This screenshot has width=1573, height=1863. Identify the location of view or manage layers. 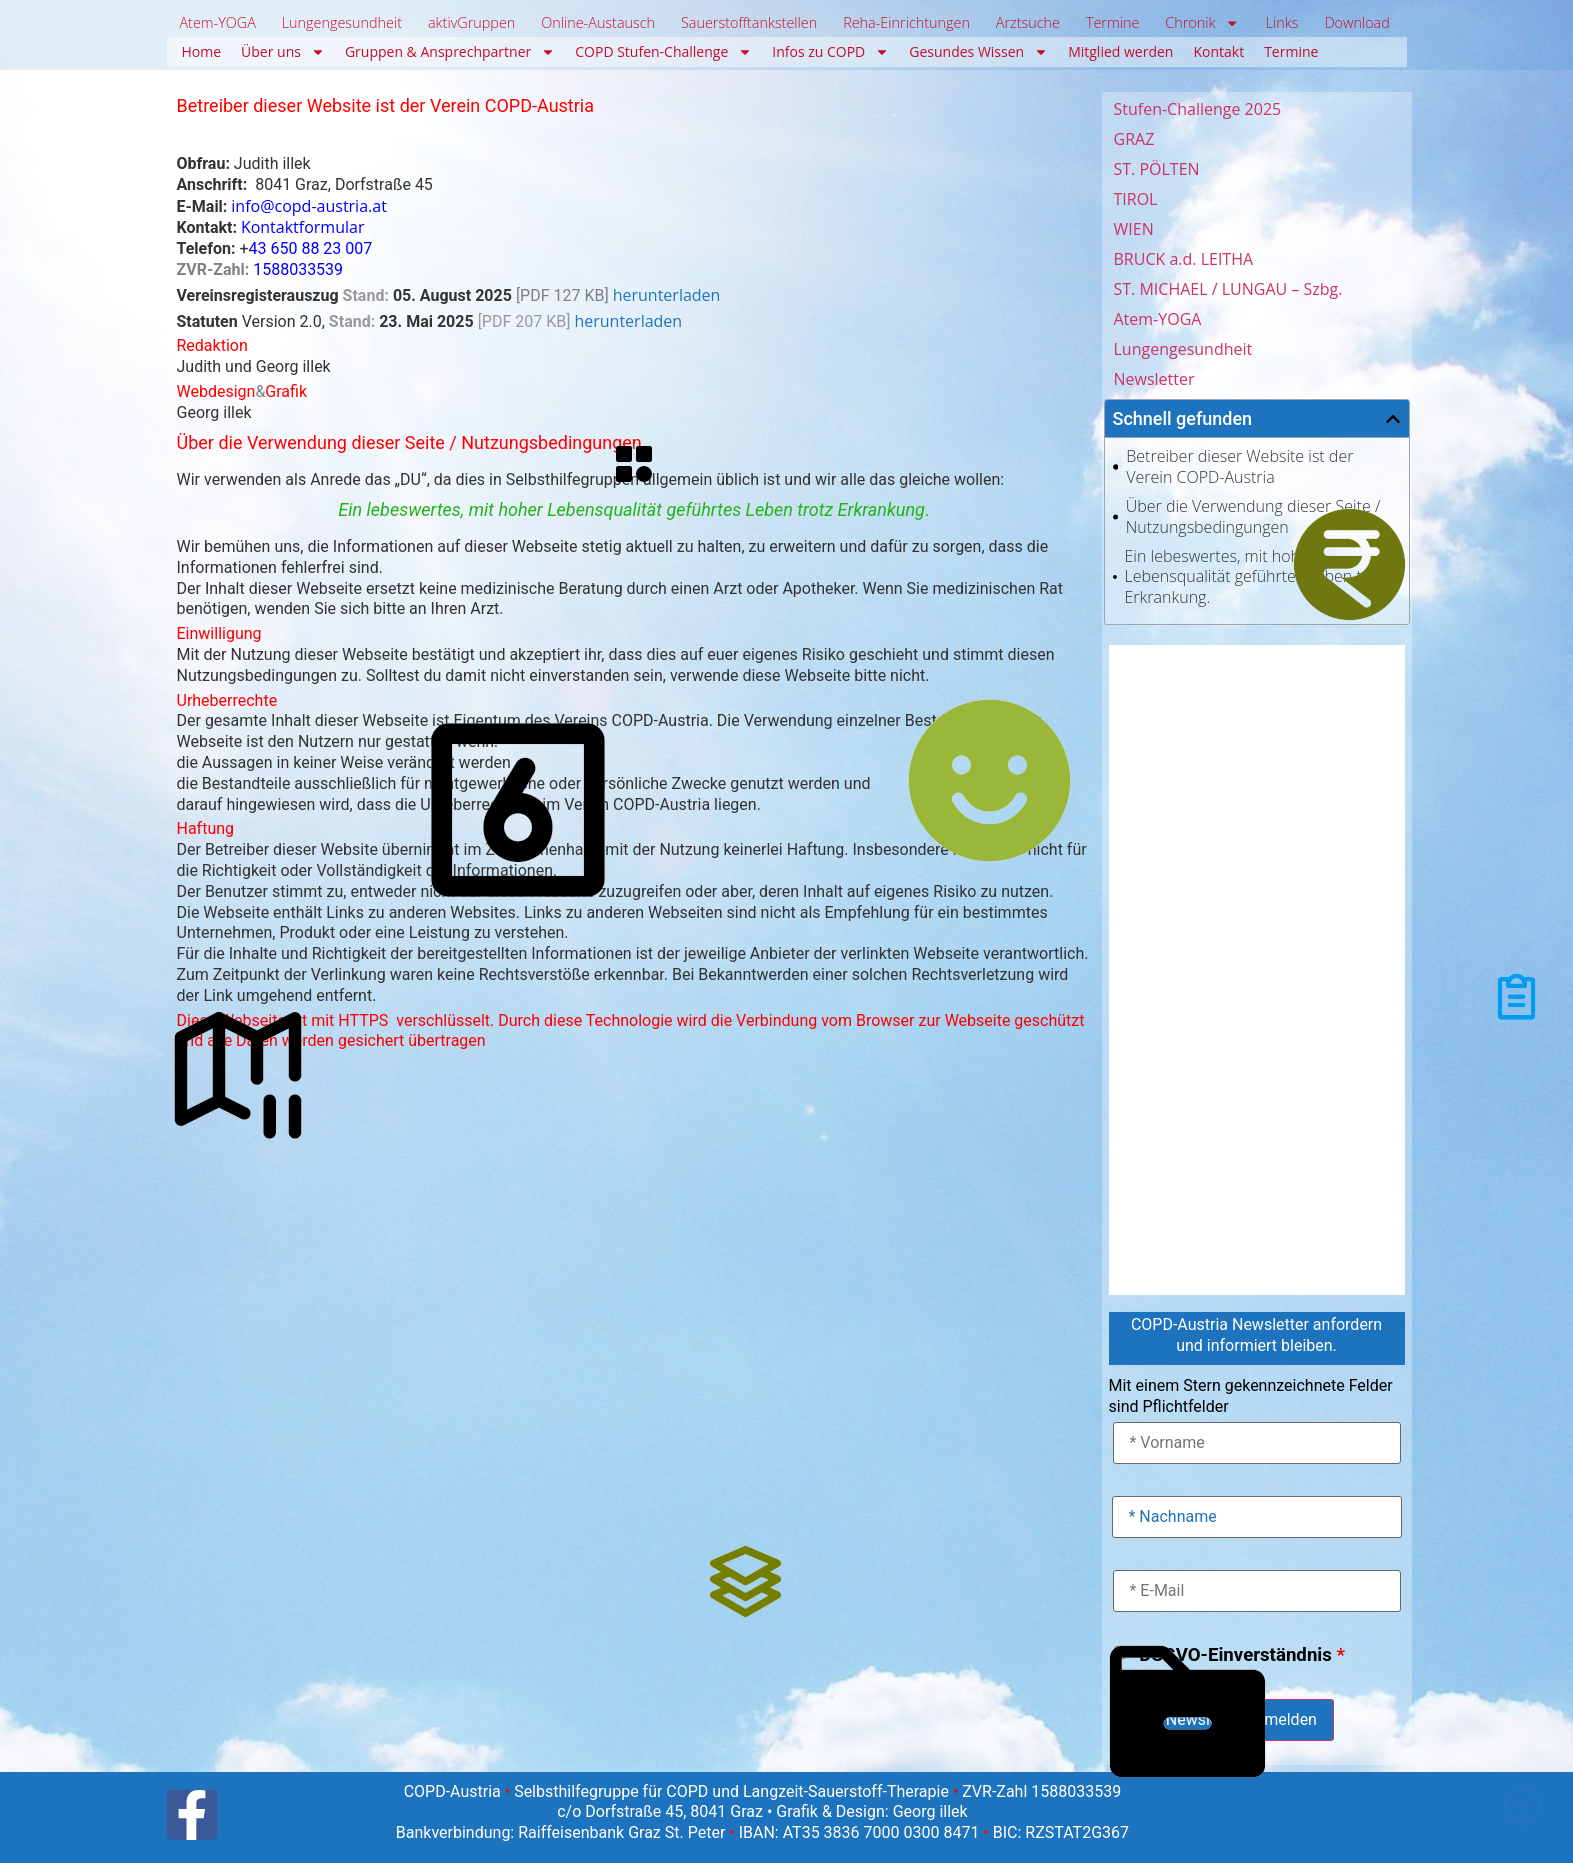
(745, 1581).